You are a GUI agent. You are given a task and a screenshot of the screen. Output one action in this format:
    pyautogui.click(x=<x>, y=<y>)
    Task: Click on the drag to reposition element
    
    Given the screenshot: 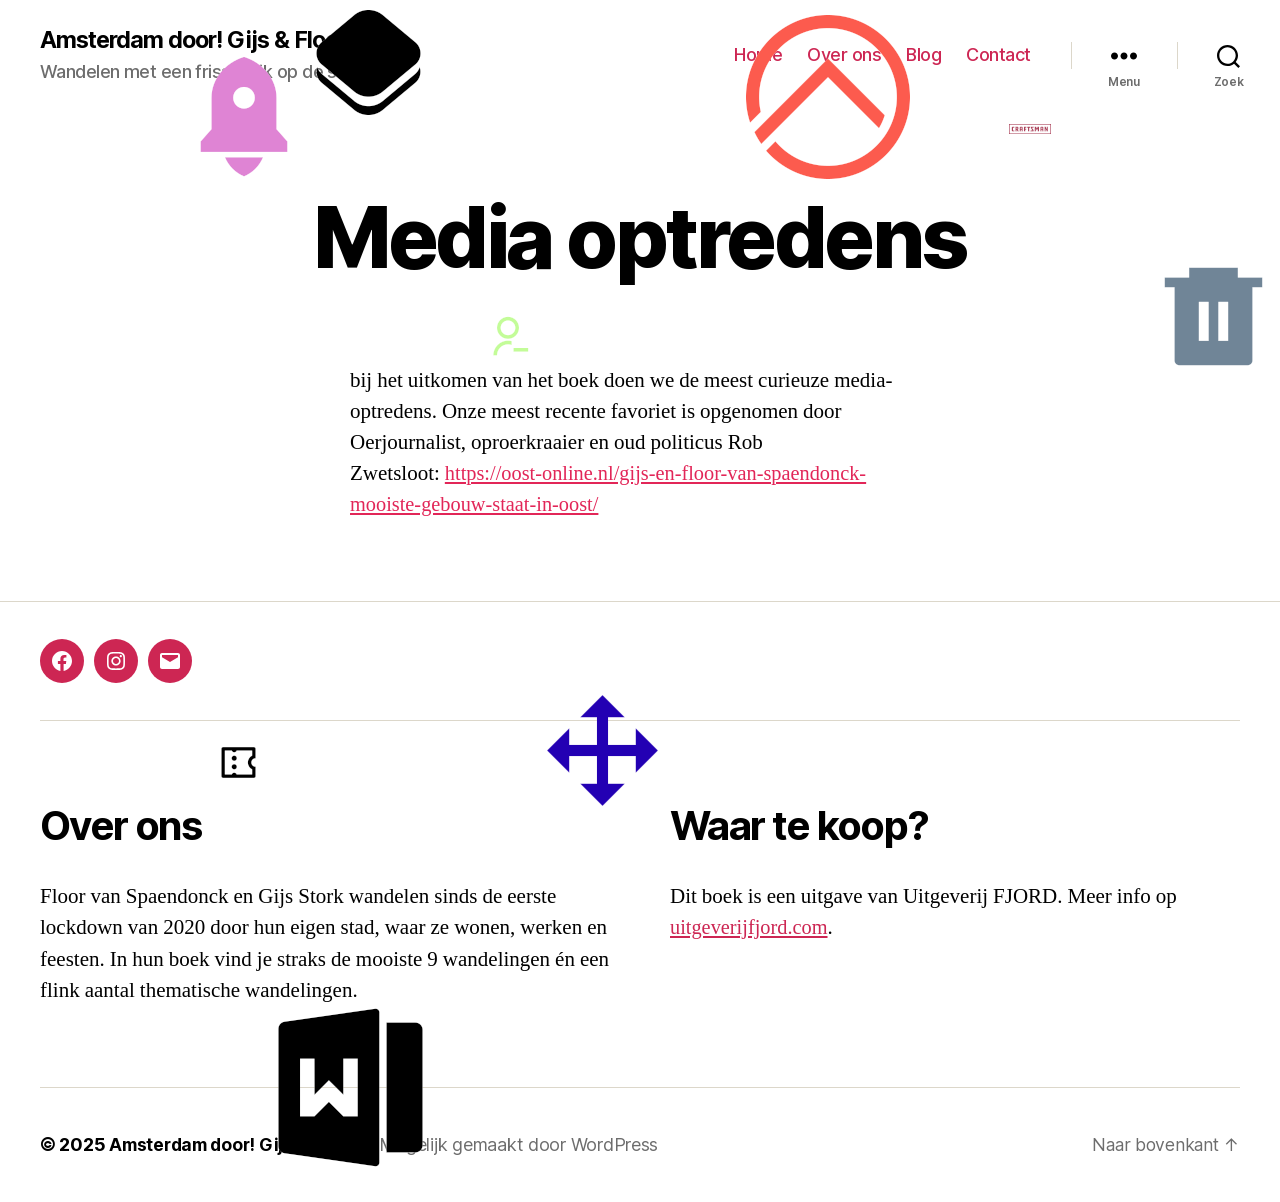 What is the action you would take?
    pyautogui.click(x=602, y=750)
    